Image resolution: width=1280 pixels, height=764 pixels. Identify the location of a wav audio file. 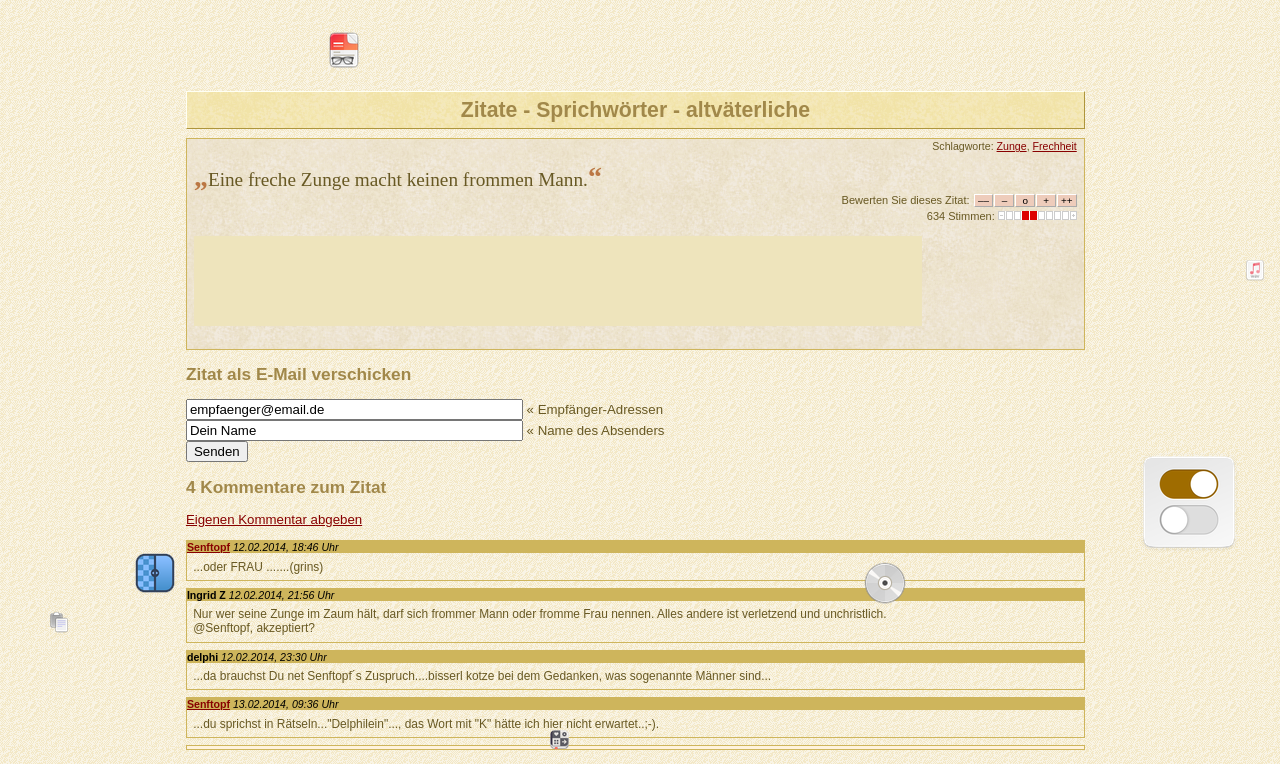
(1255, 270).